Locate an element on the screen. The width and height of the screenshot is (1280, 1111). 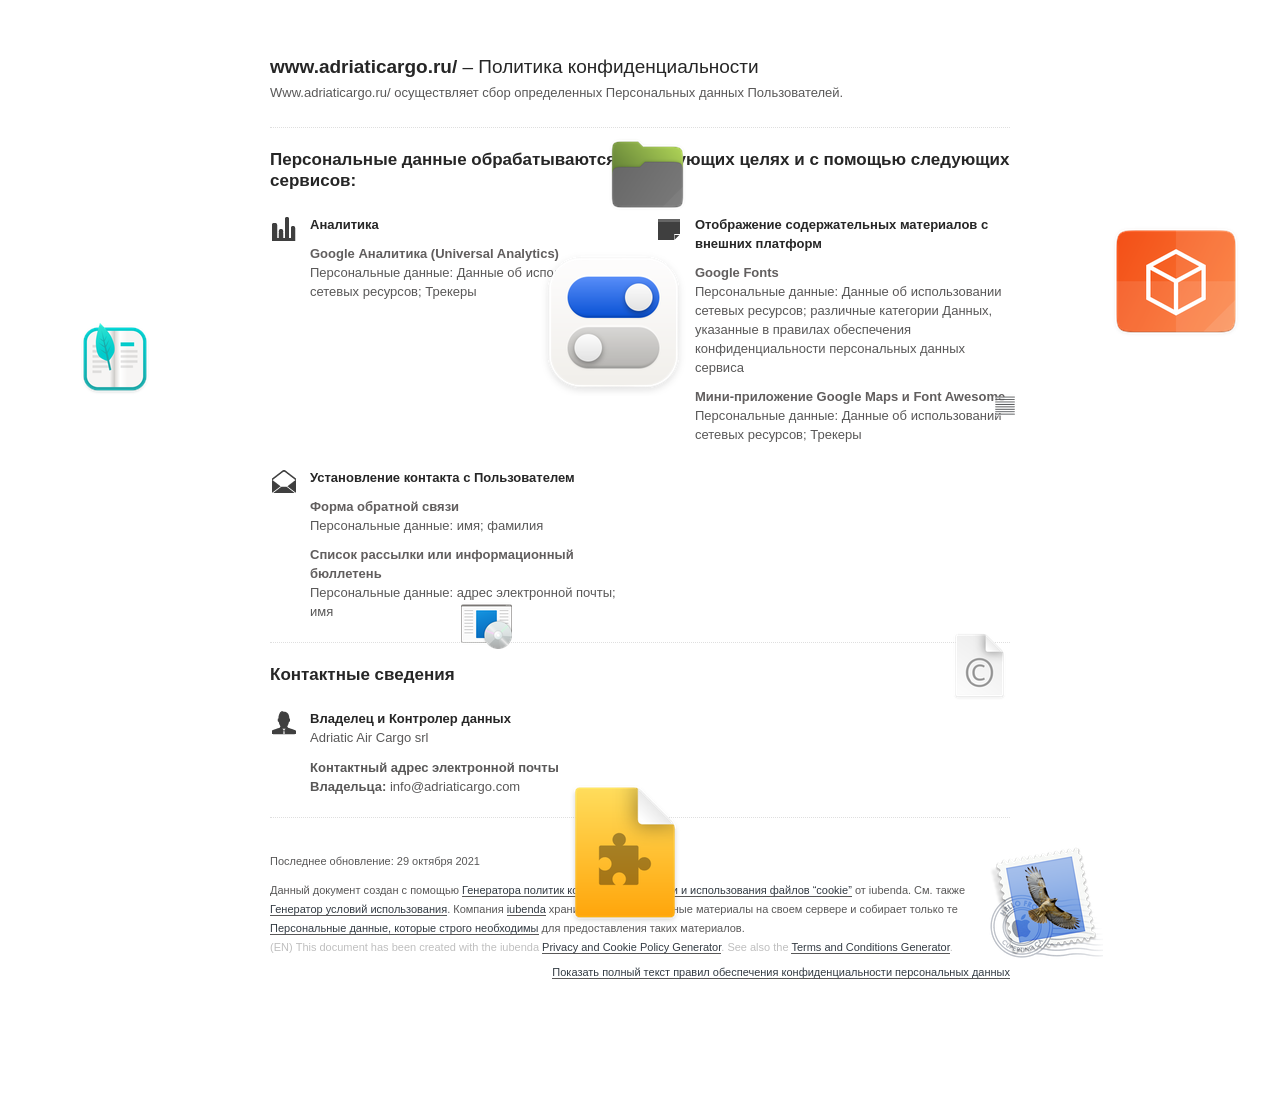
open folder containing files is located at coordinates (647, 174).